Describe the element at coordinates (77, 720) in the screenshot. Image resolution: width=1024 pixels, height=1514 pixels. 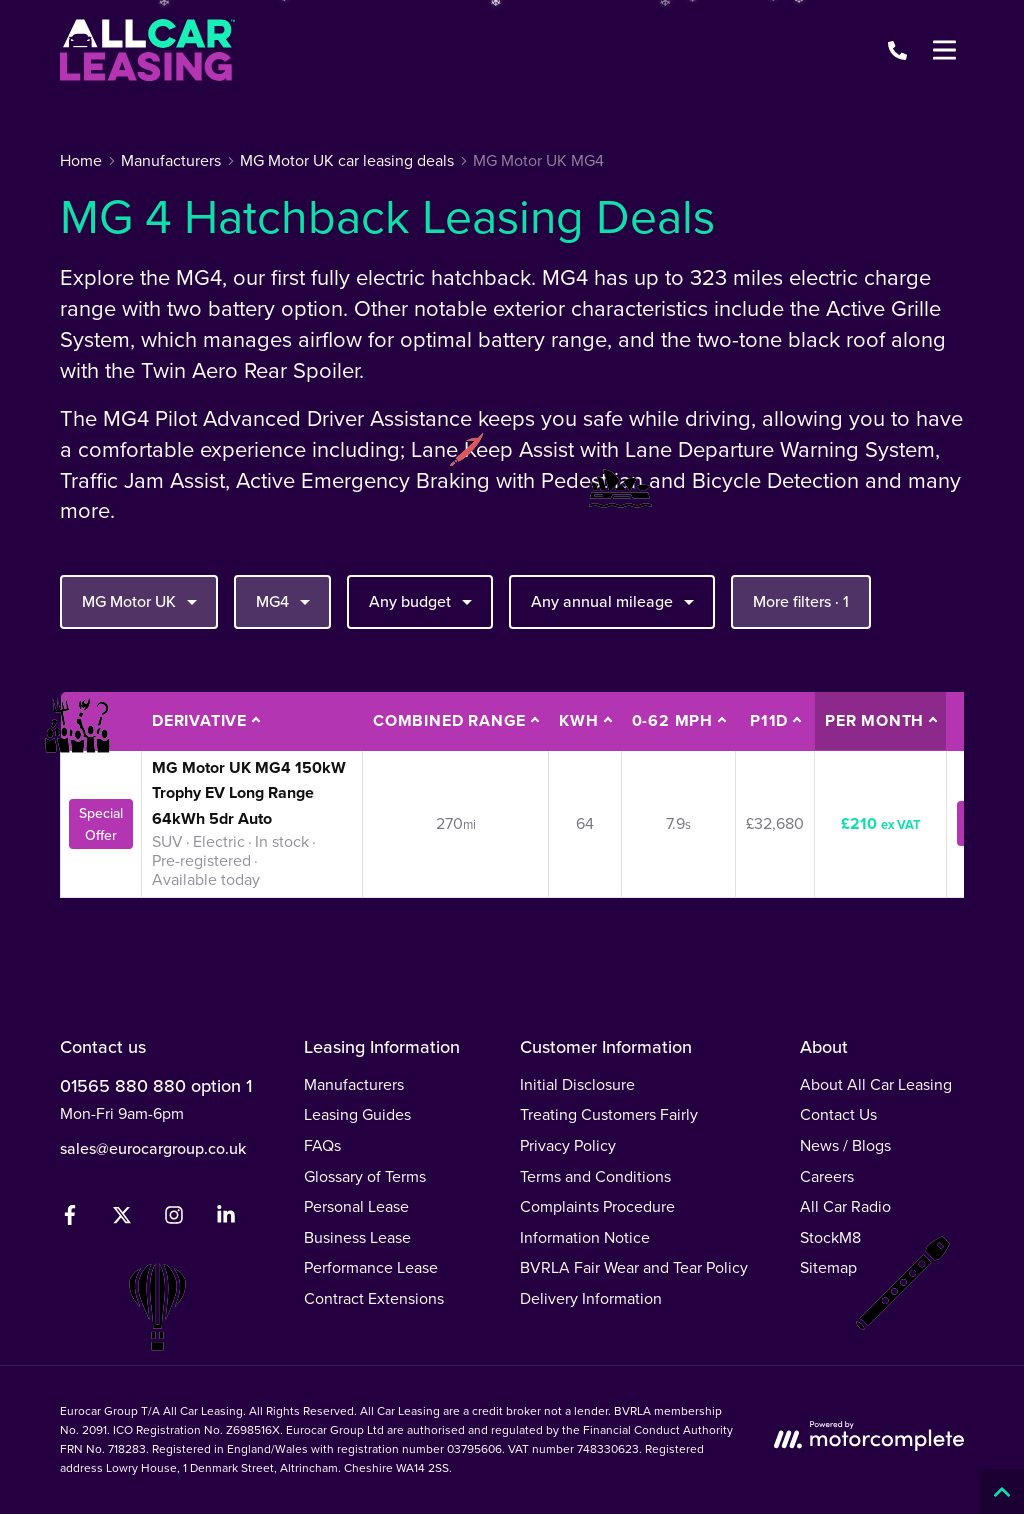
I see `indicates a rebellion or protest event in-game` at that location.